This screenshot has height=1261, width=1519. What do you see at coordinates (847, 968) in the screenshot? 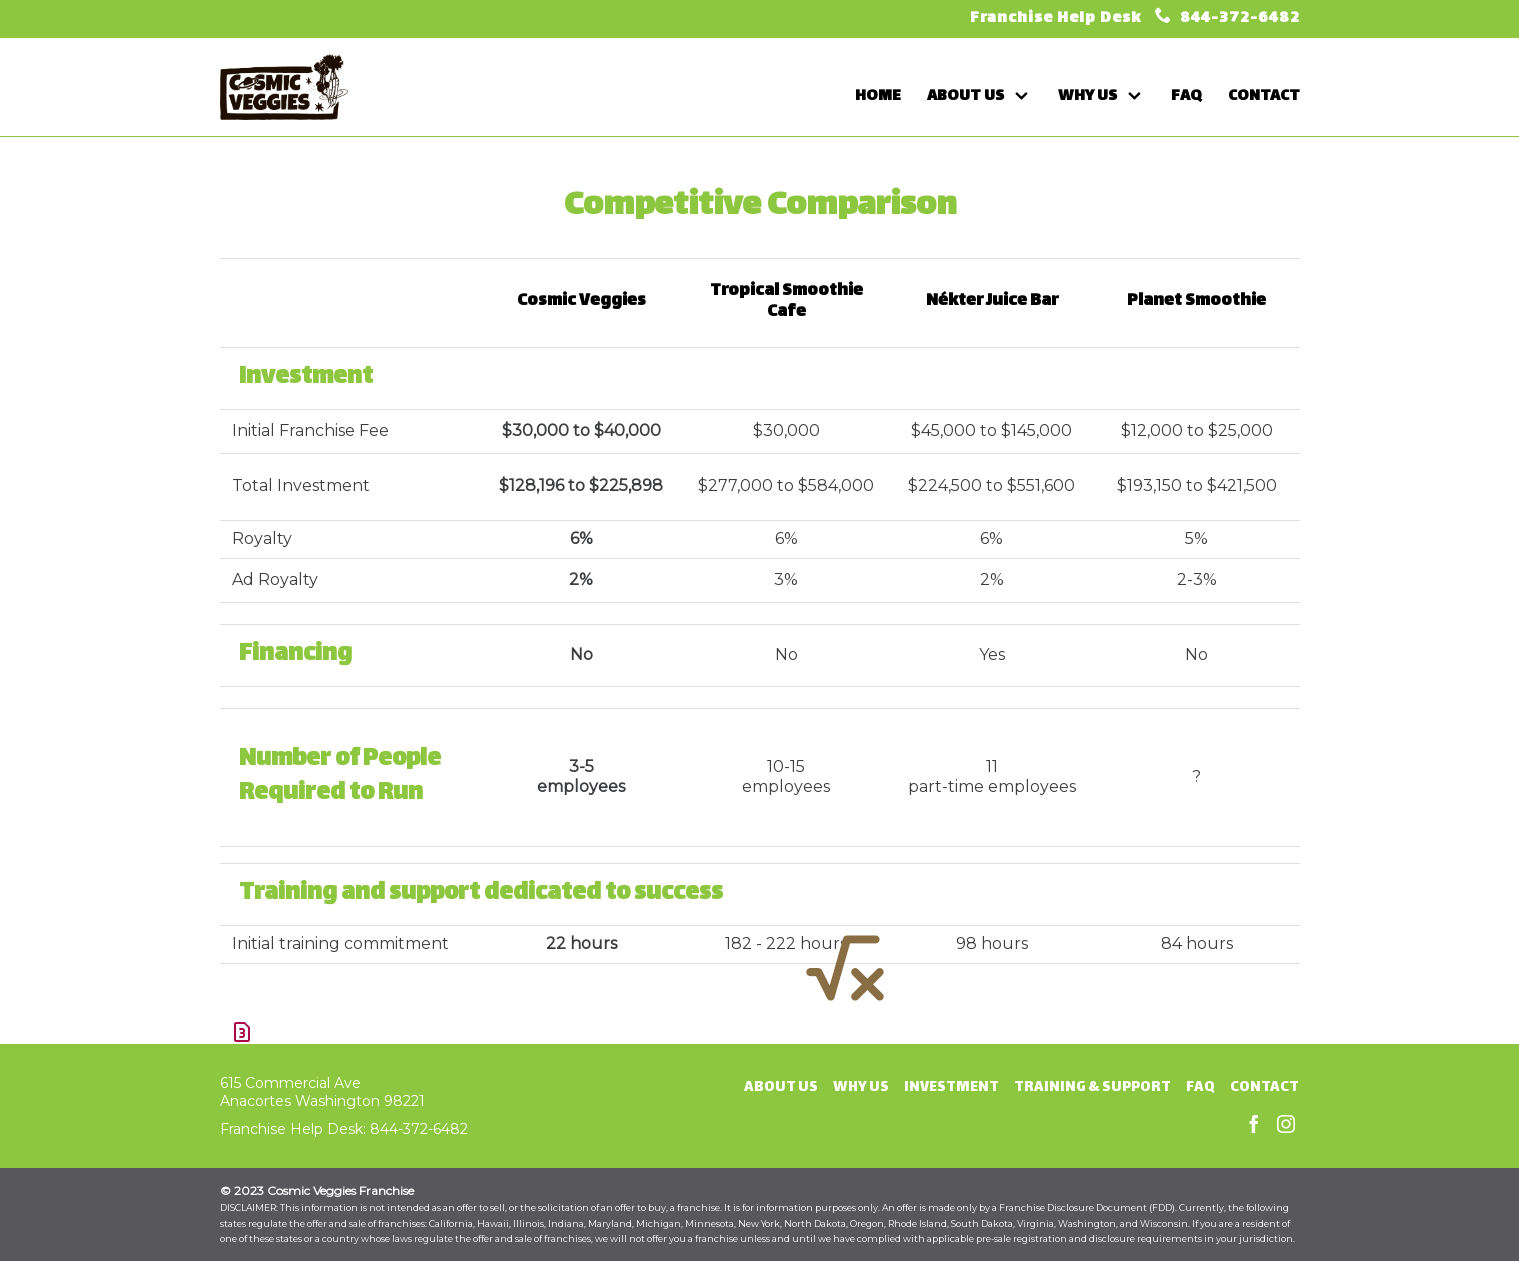
I see `access calculator or math functions` at bounding box center [847, 968].